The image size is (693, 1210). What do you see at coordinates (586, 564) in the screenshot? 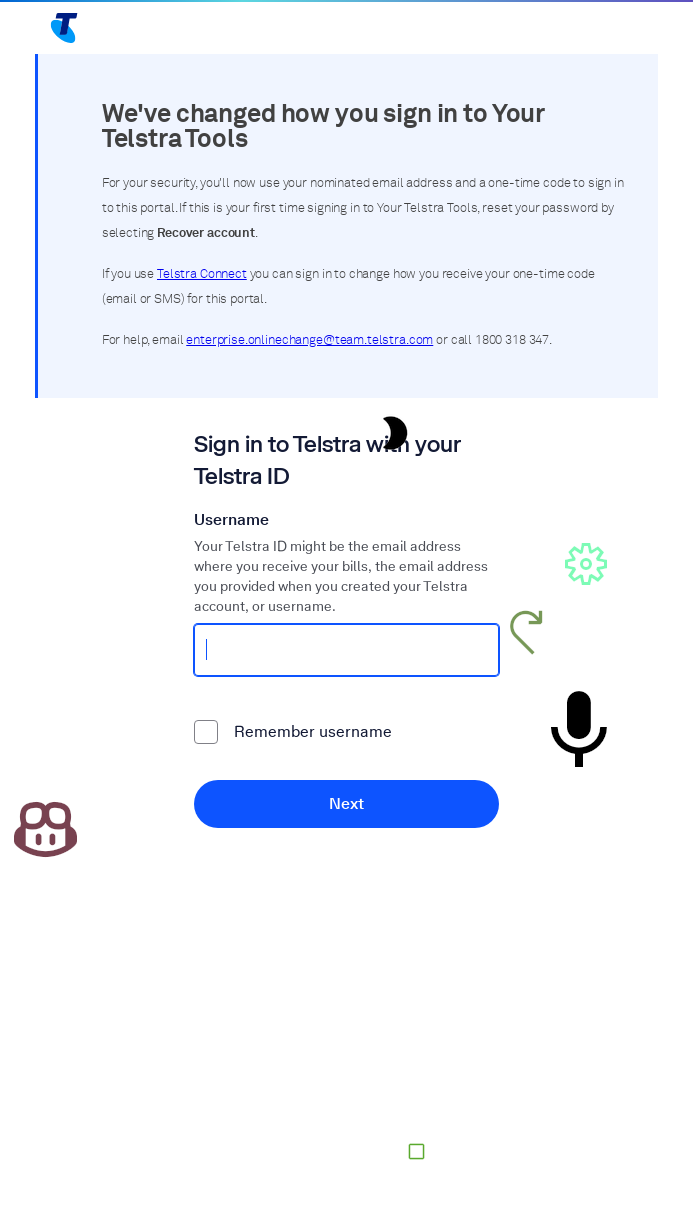
I see `access settings or preferences` at bounding box center [586, 564].